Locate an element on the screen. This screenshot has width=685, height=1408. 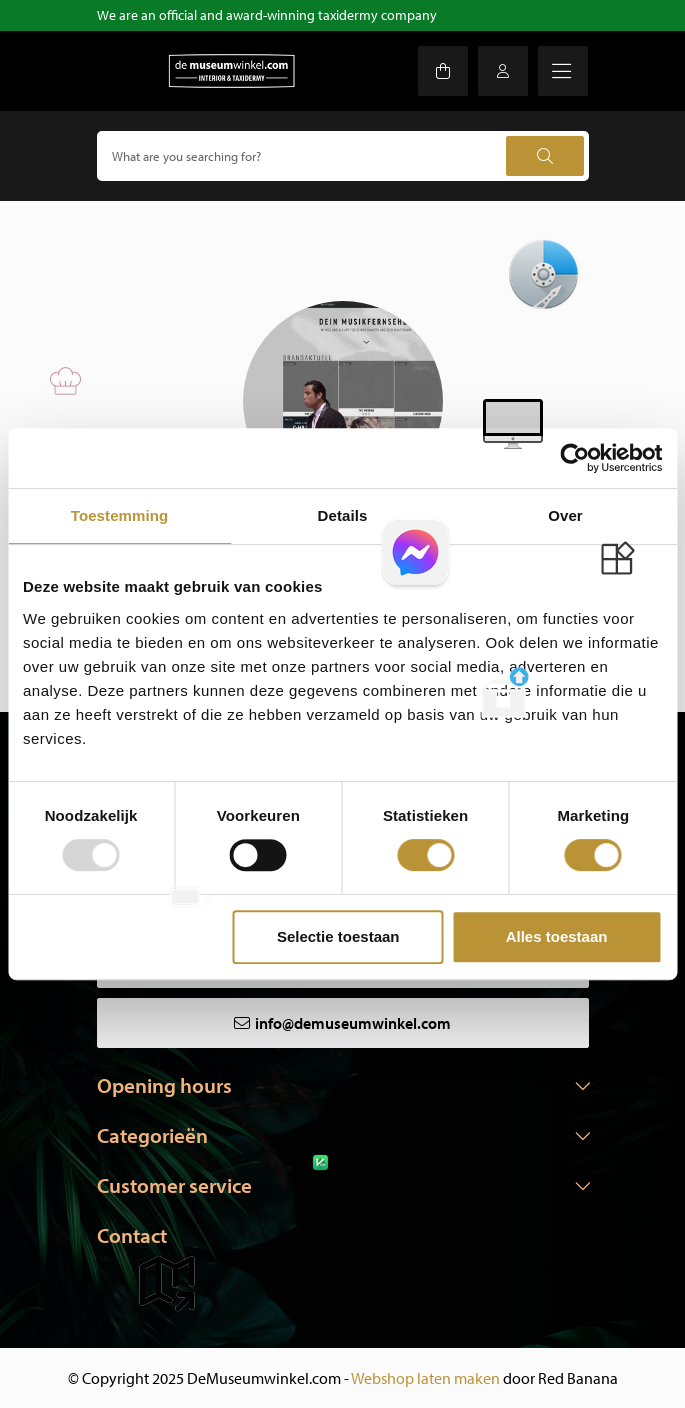
open vim text editor is located at coordinates (320, 1162).